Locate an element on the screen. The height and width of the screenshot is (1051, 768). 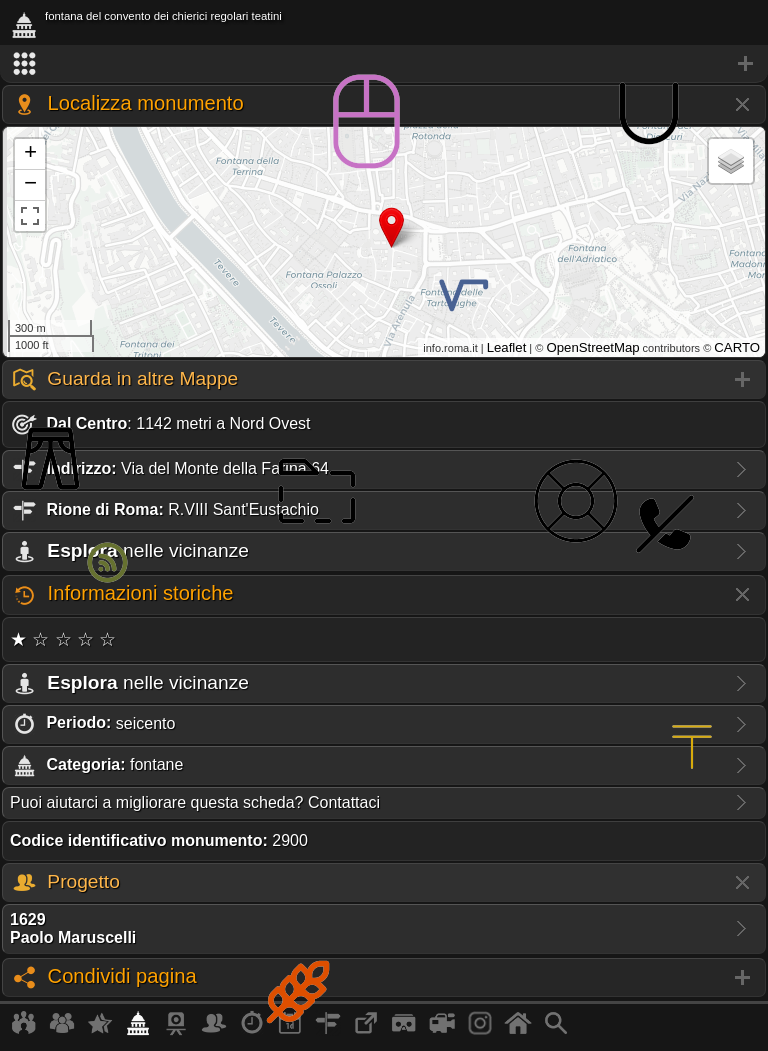
create a new folder is located at coordinates (317, 491).